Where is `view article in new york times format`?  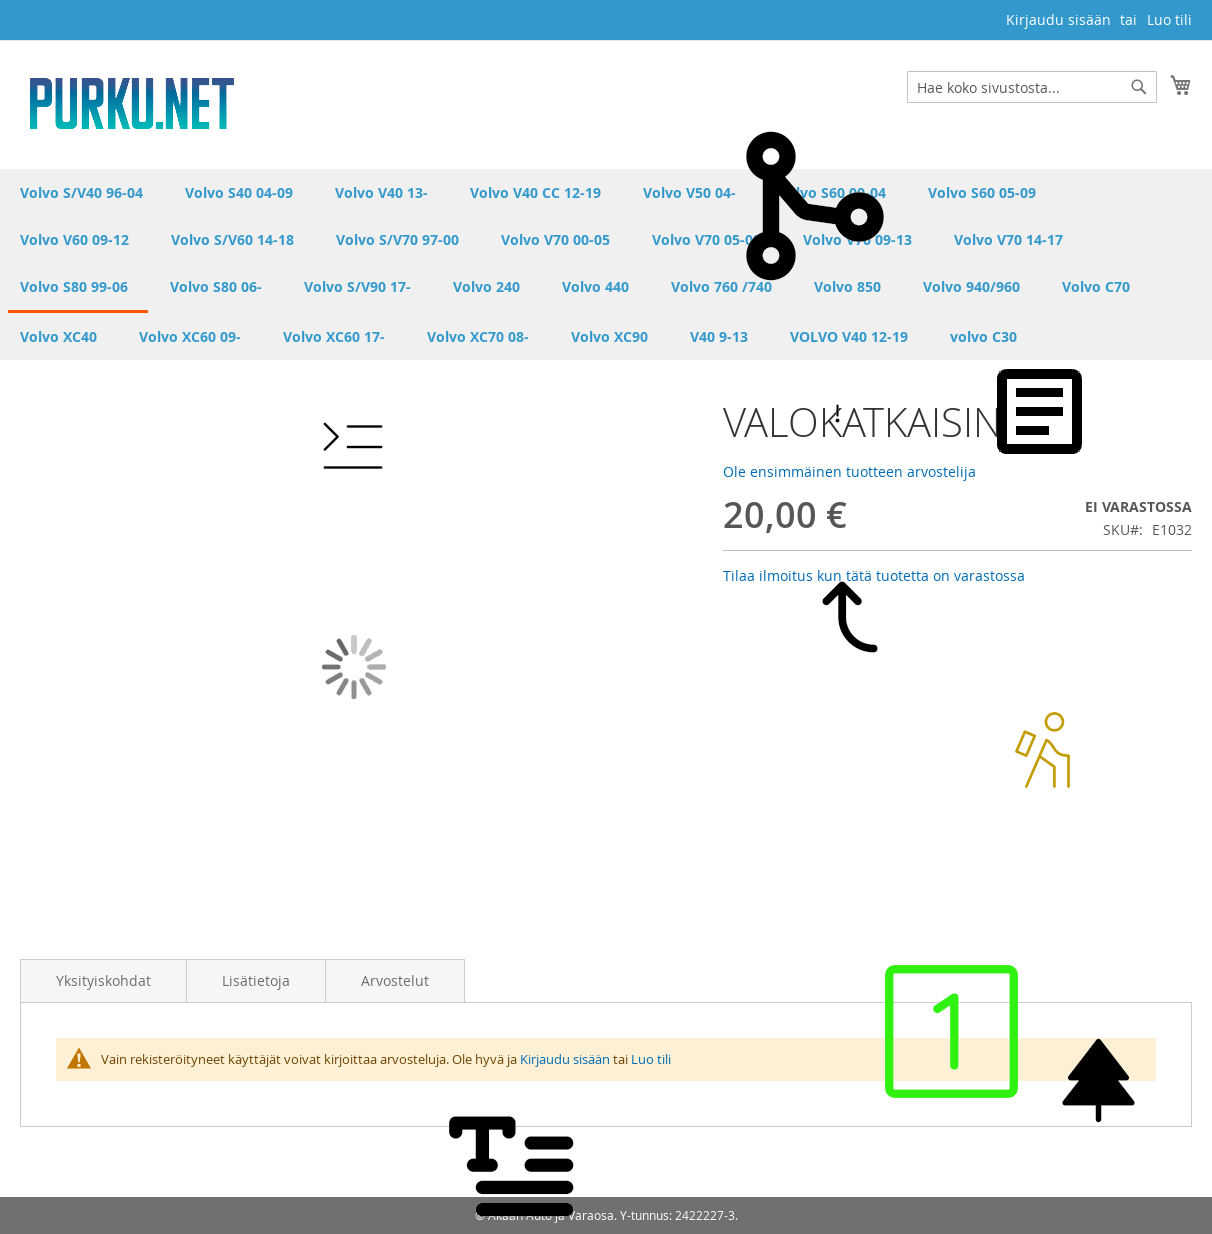
view article in new york times format is located at coordinates (509, 1163).